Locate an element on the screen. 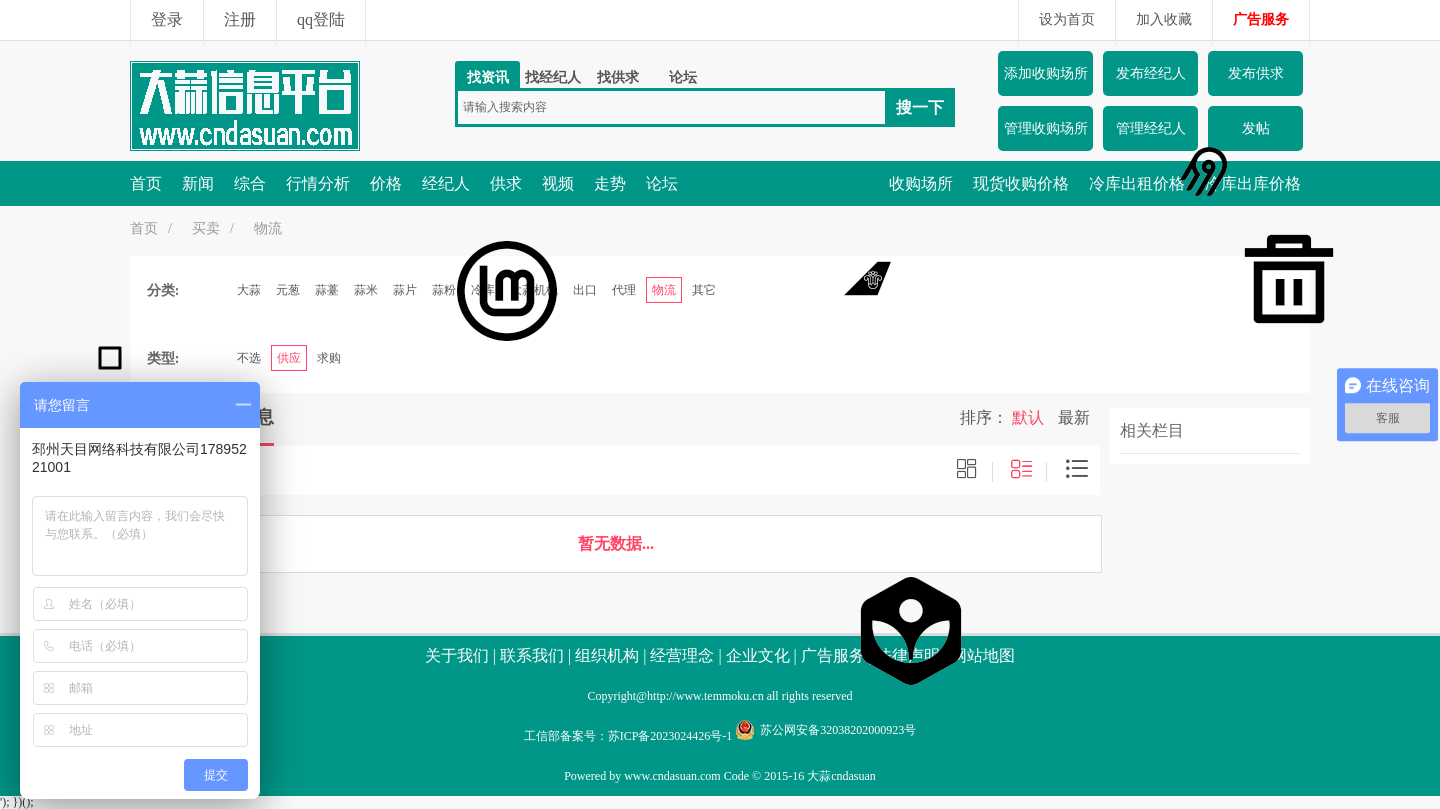 Image resolution: width=1440 pixels, height=809 pixels. airbyte logo - a data integration platform is located at coordinates (1203, 171).